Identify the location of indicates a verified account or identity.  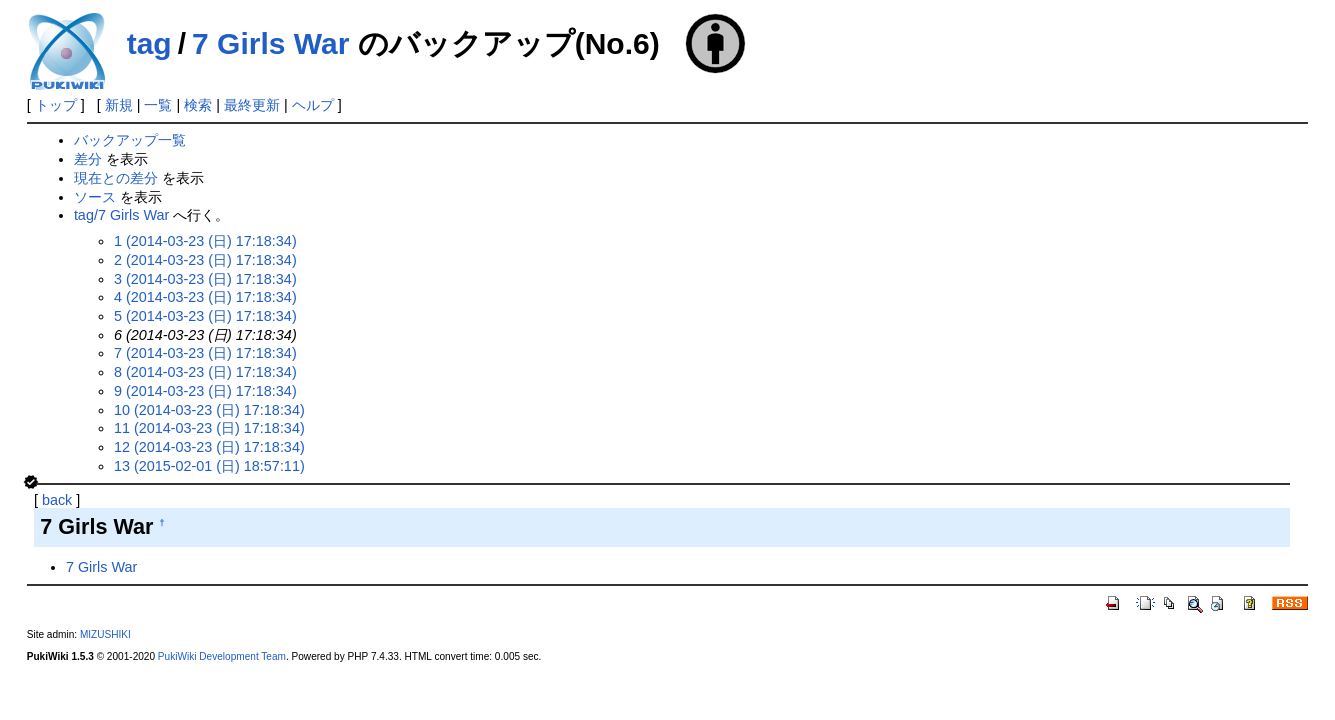
(31, 482).